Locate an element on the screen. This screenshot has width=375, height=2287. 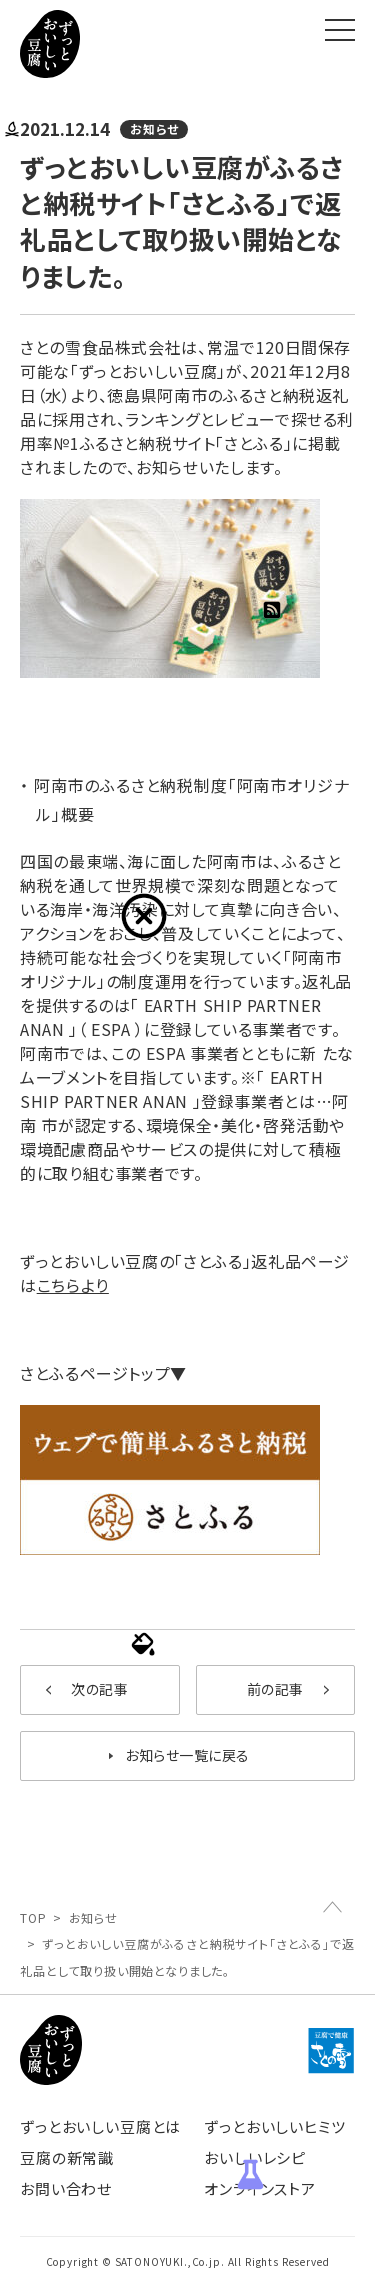
subscribe to RSS feed is located at coordinates (272, 610).